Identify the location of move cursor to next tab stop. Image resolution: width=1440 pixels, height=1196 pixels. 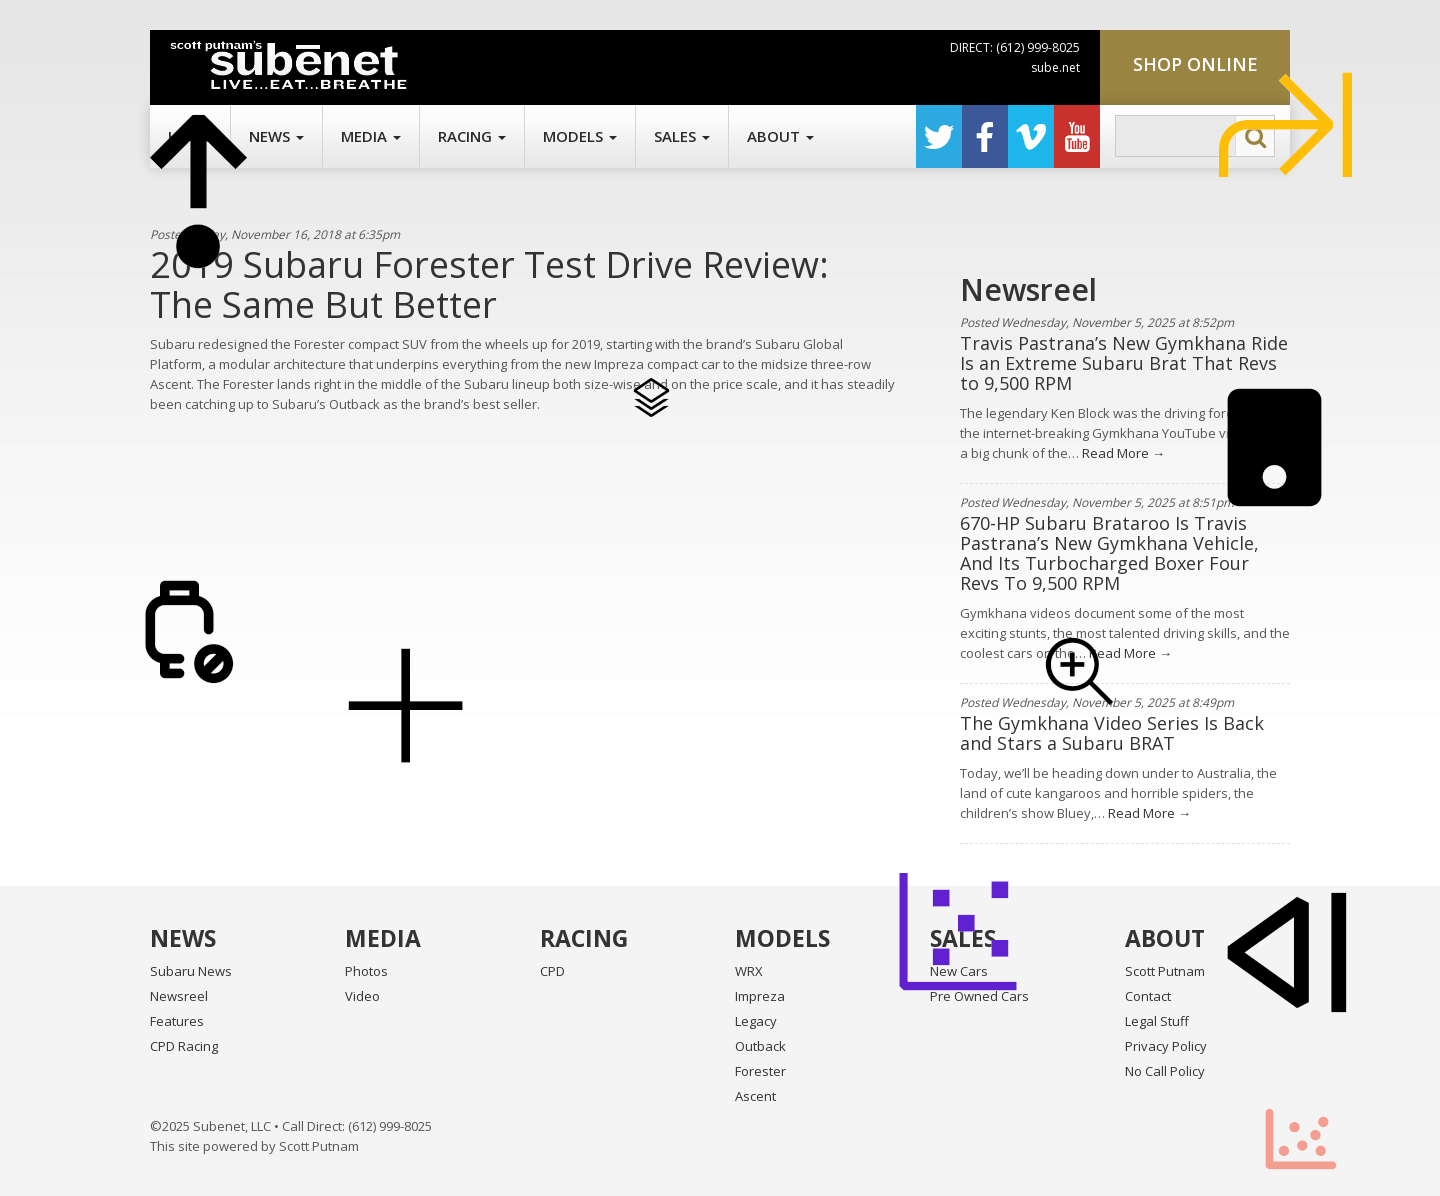
(1276, 120).